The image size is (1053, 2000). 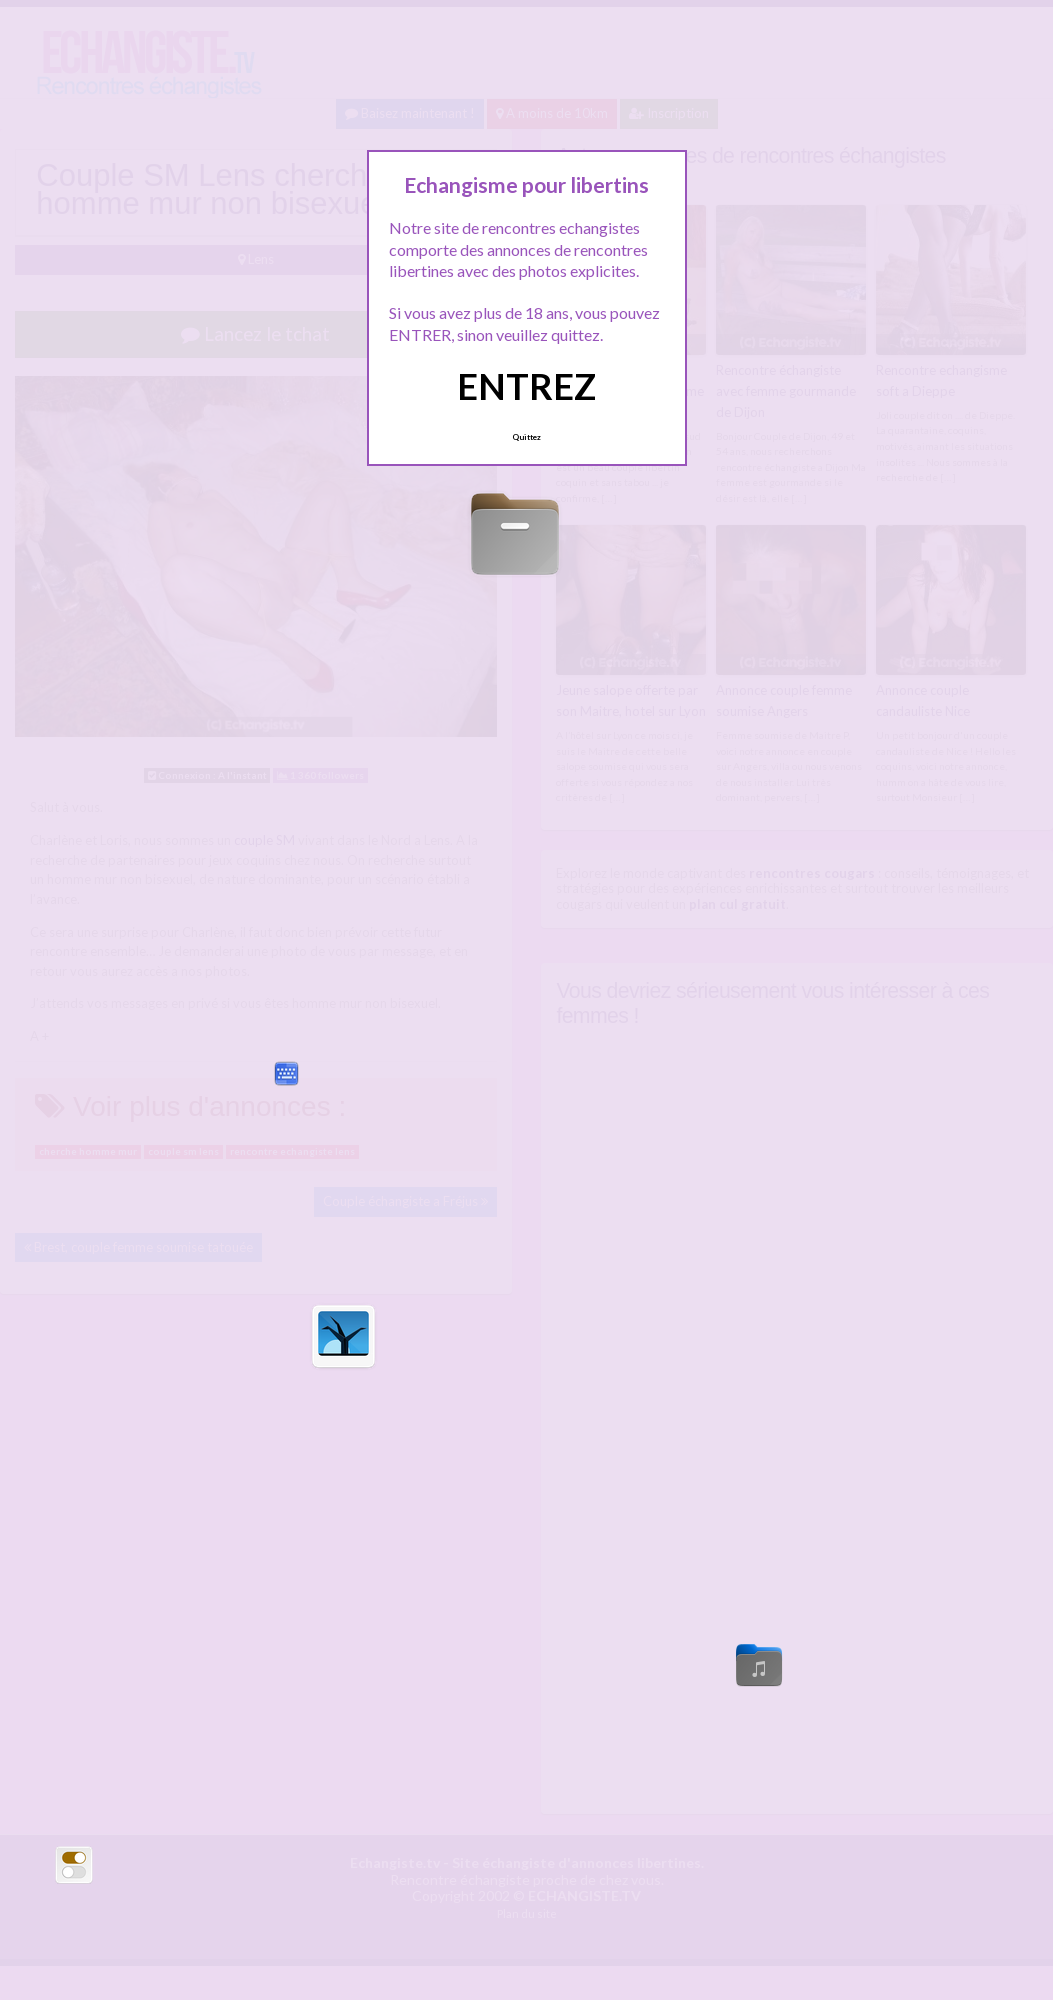 What do you see at coordinates (759, 1665) in the screenshot?
I see `open your music folder` at bounding box center [759, 1665].